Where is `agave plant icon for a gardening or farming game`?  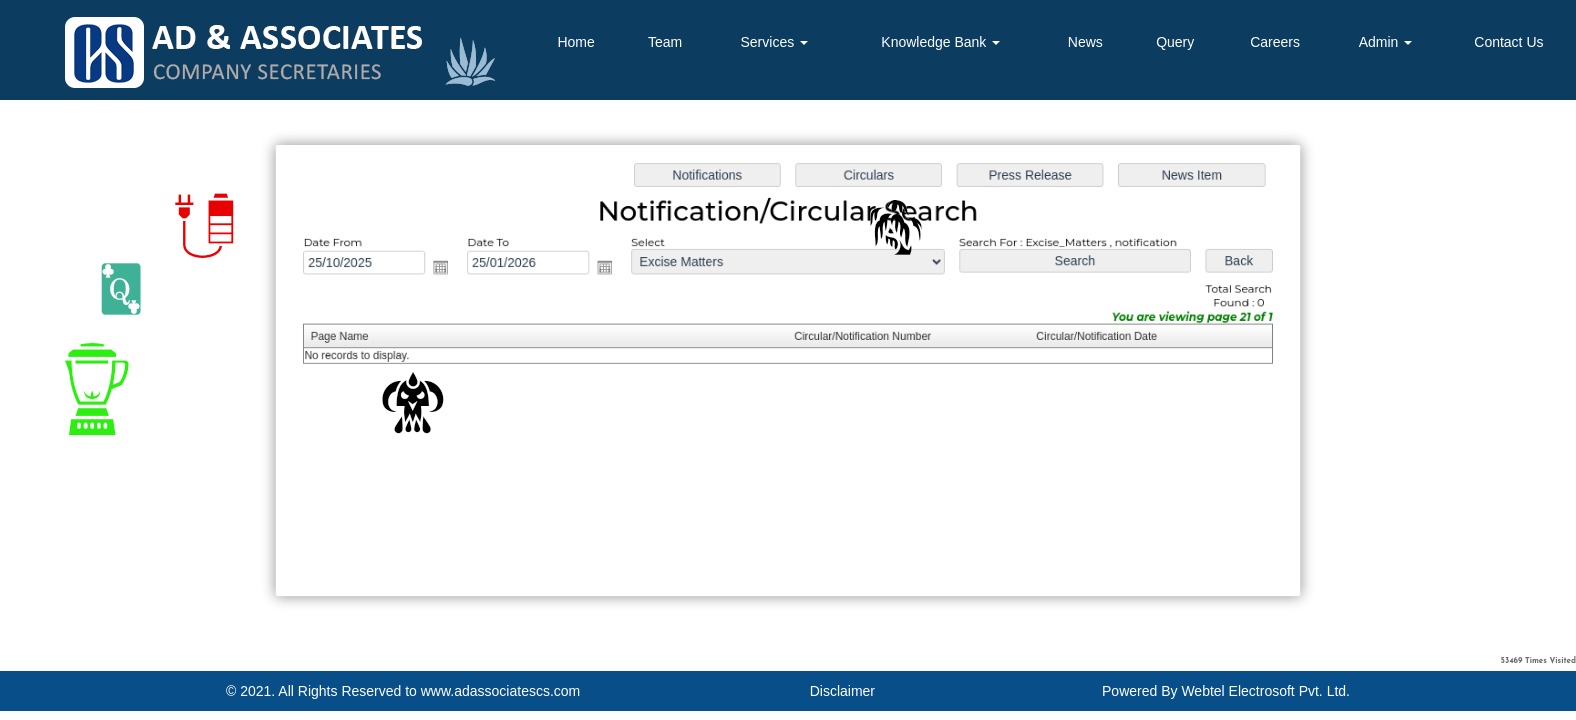 agave plant icon for a gardening or farming game is located at coordinates (470, 61).